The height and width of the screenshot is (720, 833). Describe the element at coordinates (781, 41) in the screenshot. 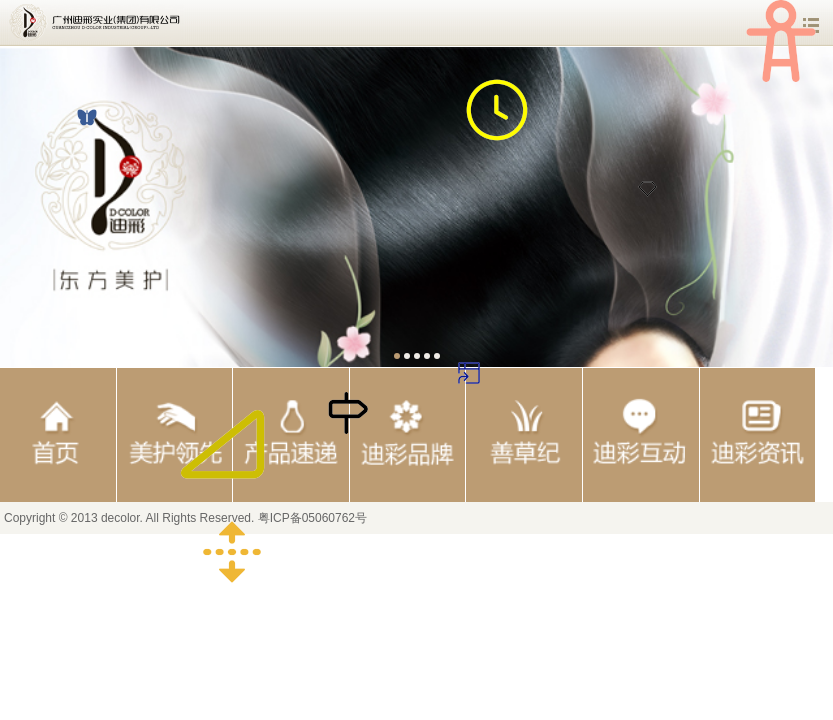

I see `access accessibility settings` at that location.